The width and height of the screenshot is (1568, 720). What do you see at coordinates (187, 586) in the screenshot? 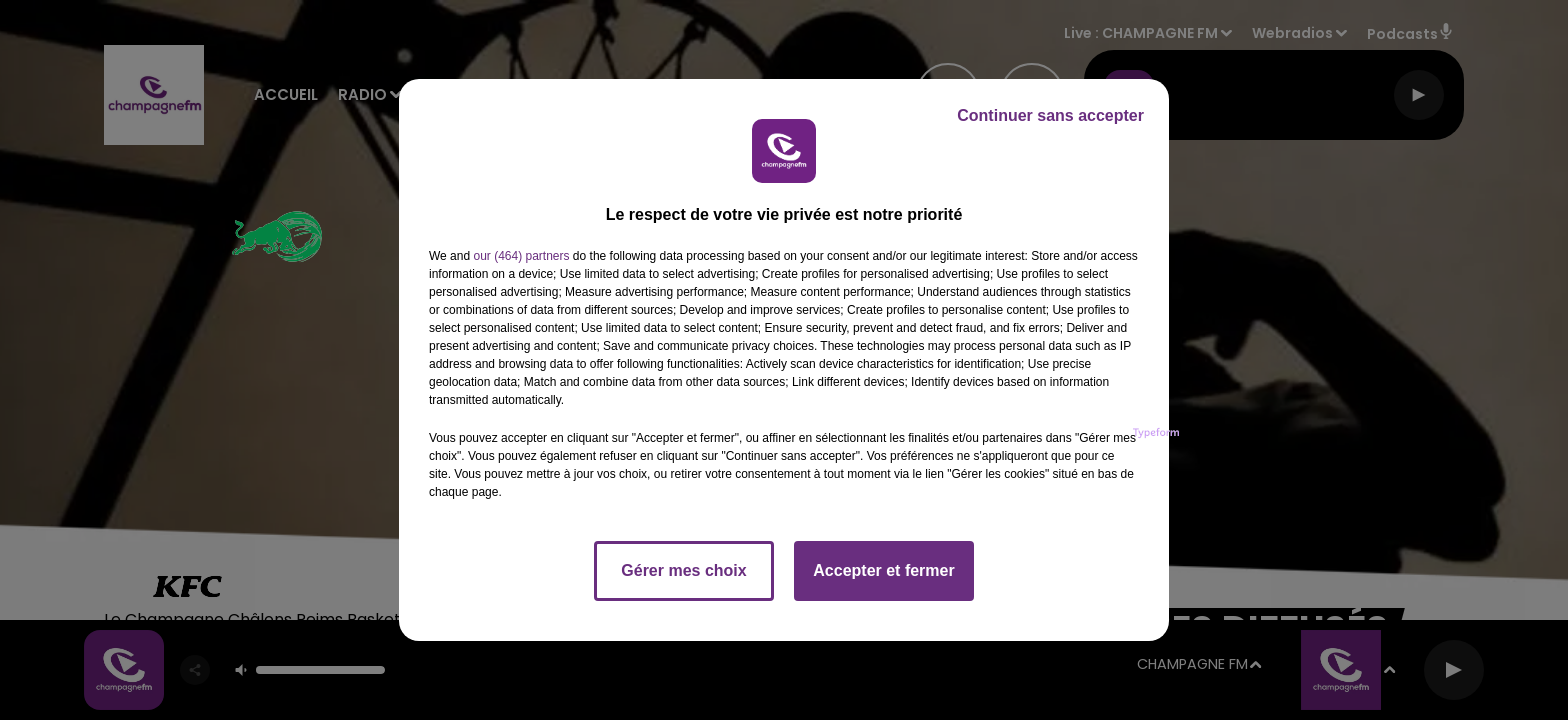
I see `KFC brand logo` at bounding box center [187, 586].